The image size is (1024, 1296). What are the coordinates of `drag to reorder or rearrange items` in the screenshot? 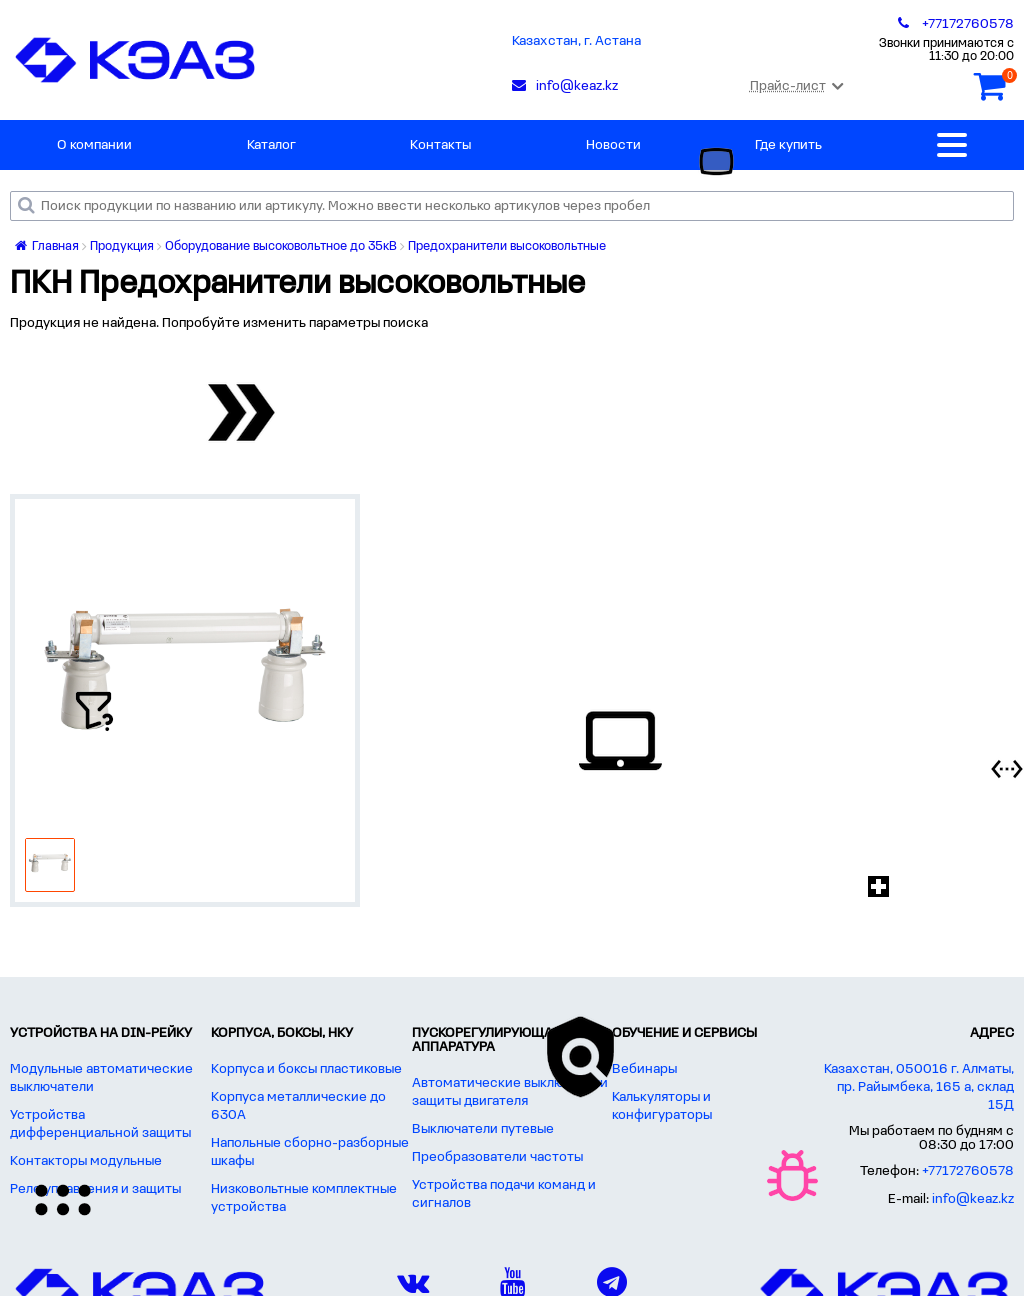 It's located at (63, 1200).